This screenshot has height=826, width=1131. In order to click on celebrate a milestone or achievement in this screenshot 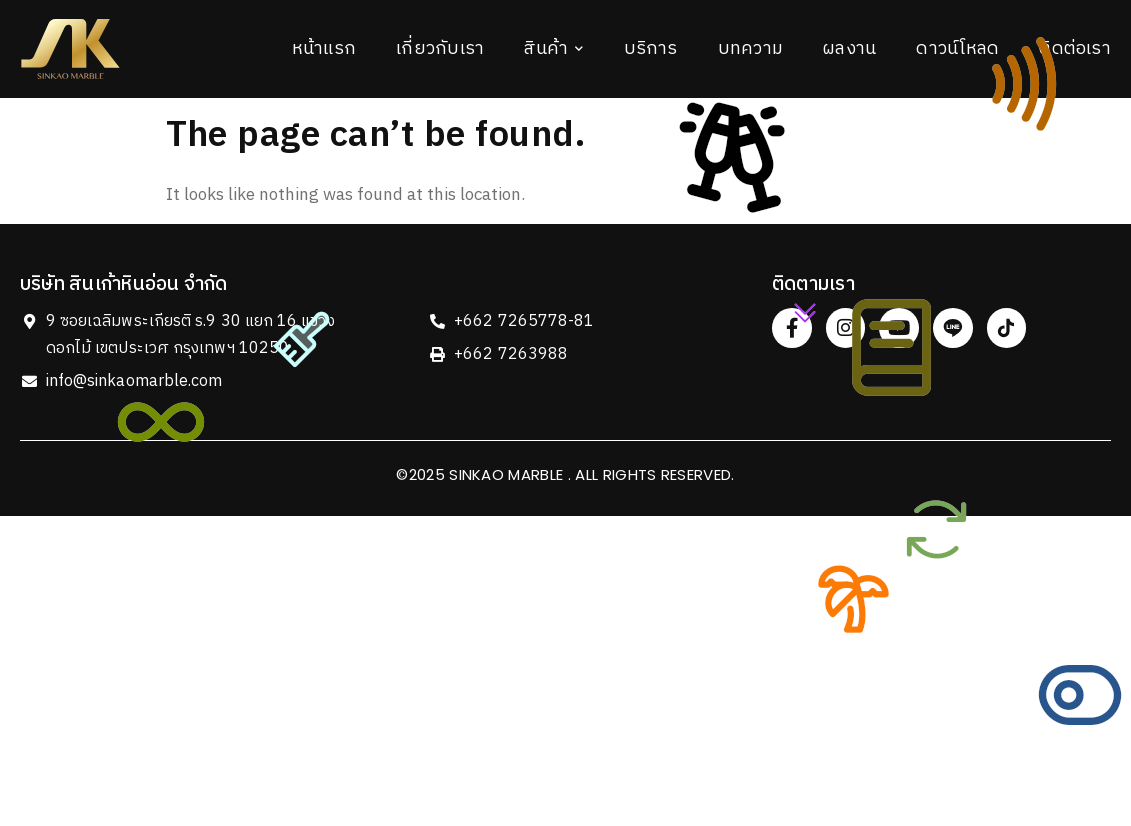, I will do `click(734, 157)`.